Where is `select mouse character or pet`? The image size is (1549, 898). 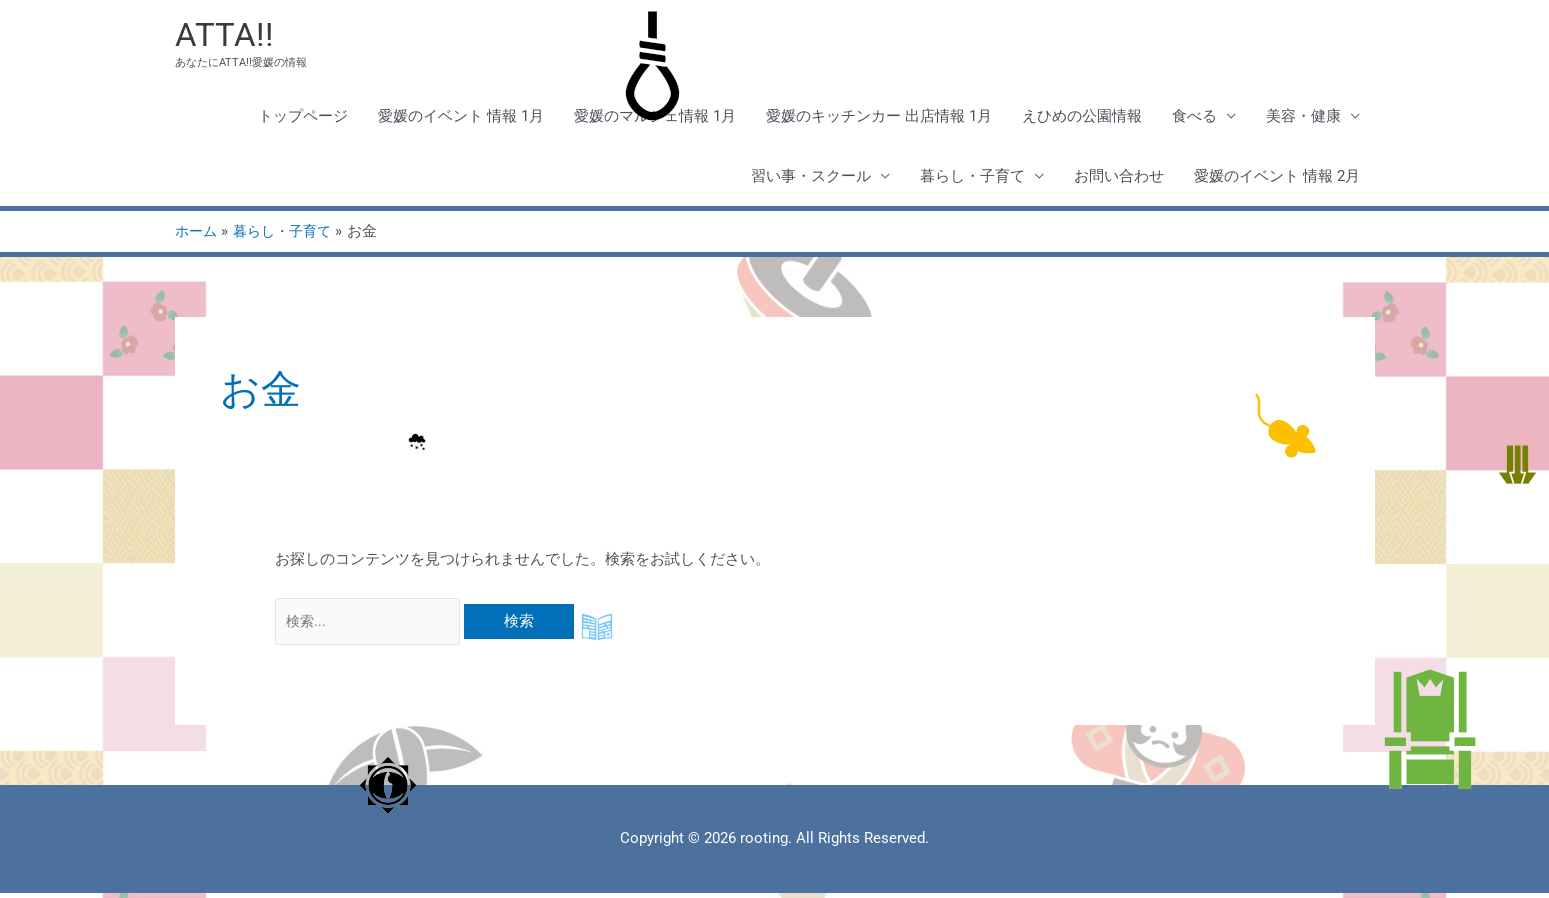 select mouse character or pet is located at coordinates (1286, 425).